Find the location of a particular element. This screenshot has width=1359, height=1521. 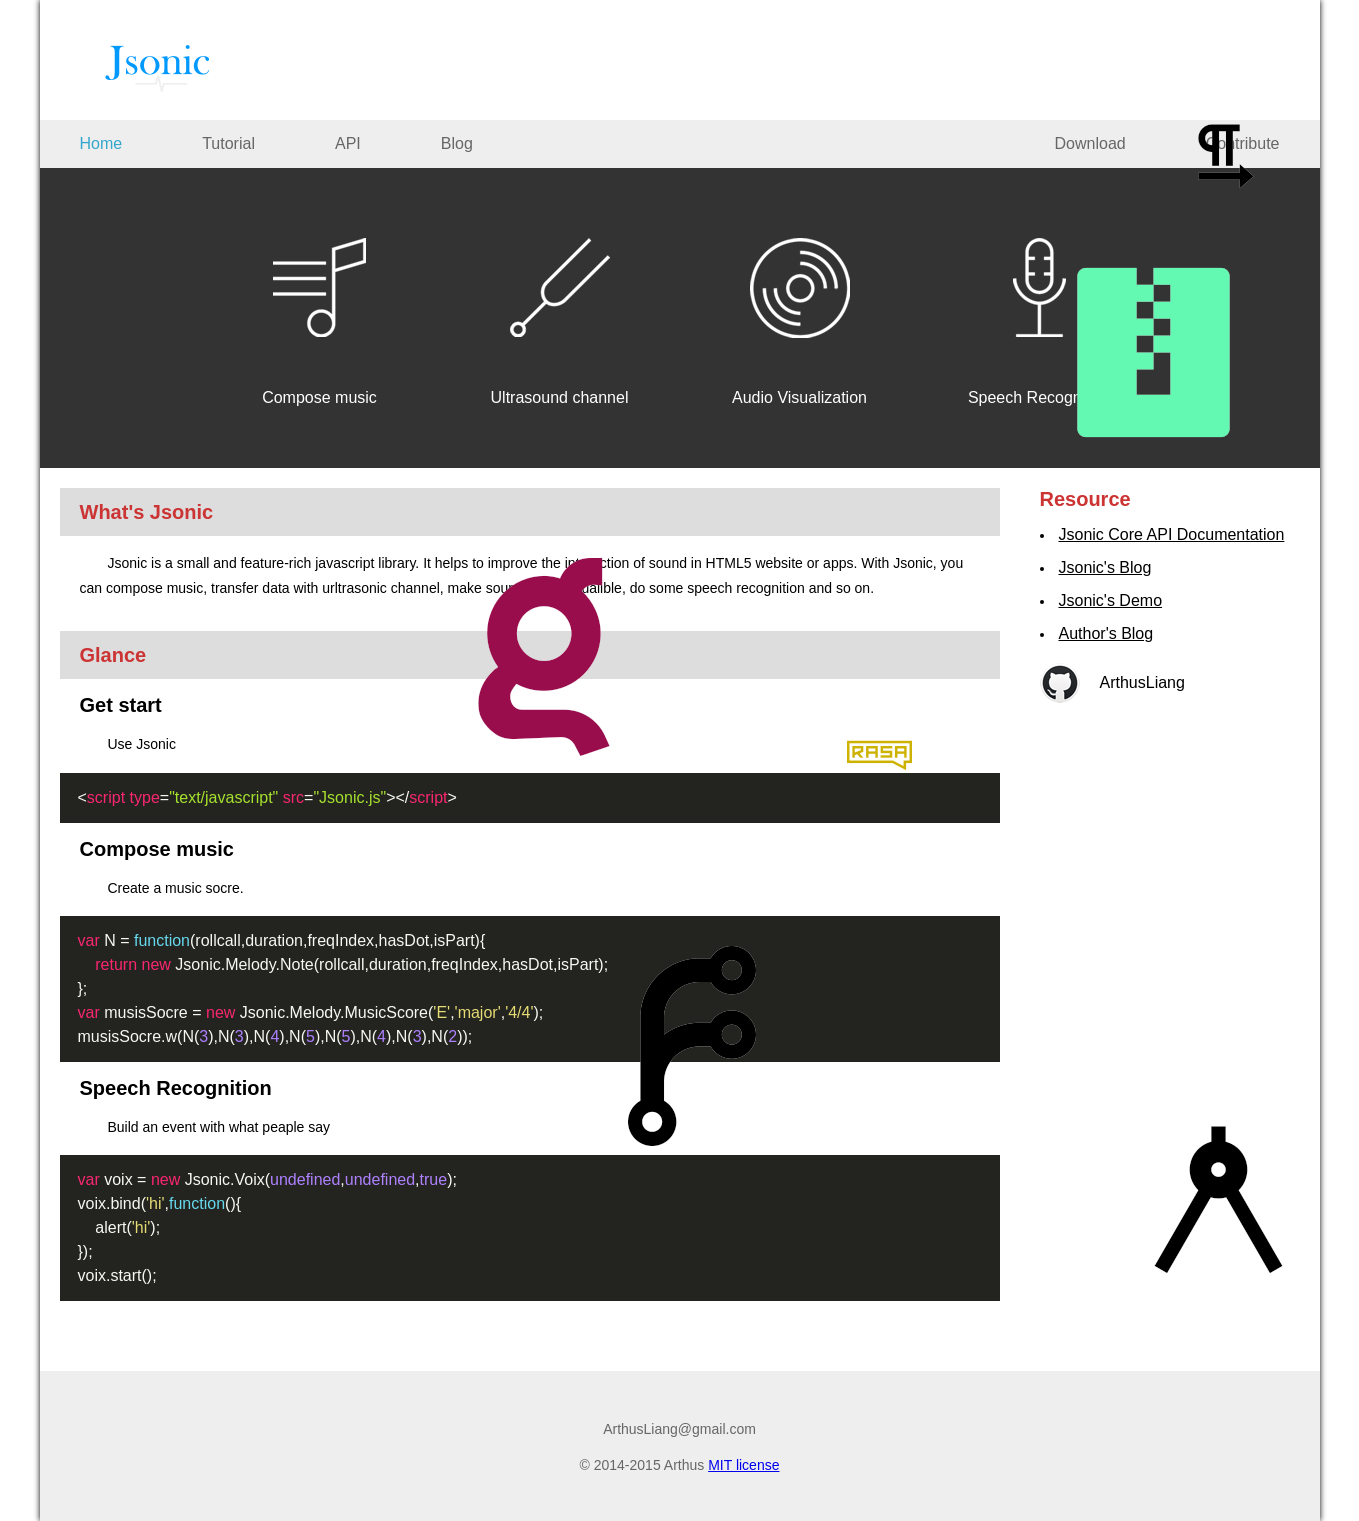

access drawing or design tools is located at coordinates (1218, 1198).